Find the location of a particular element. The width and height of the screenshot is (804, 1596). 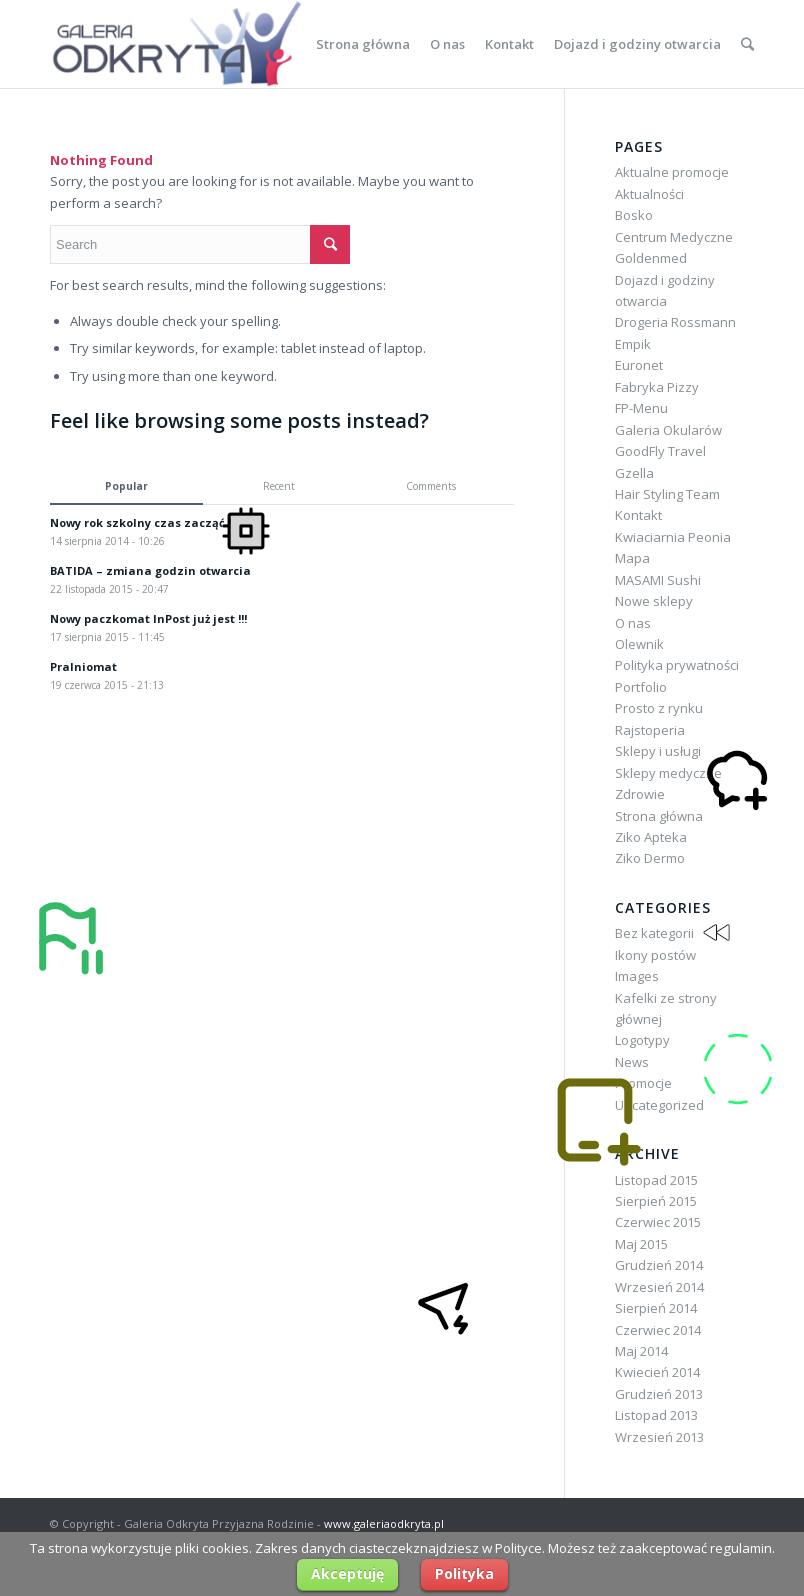

start a new conversation is located at coordinates (736, 779).